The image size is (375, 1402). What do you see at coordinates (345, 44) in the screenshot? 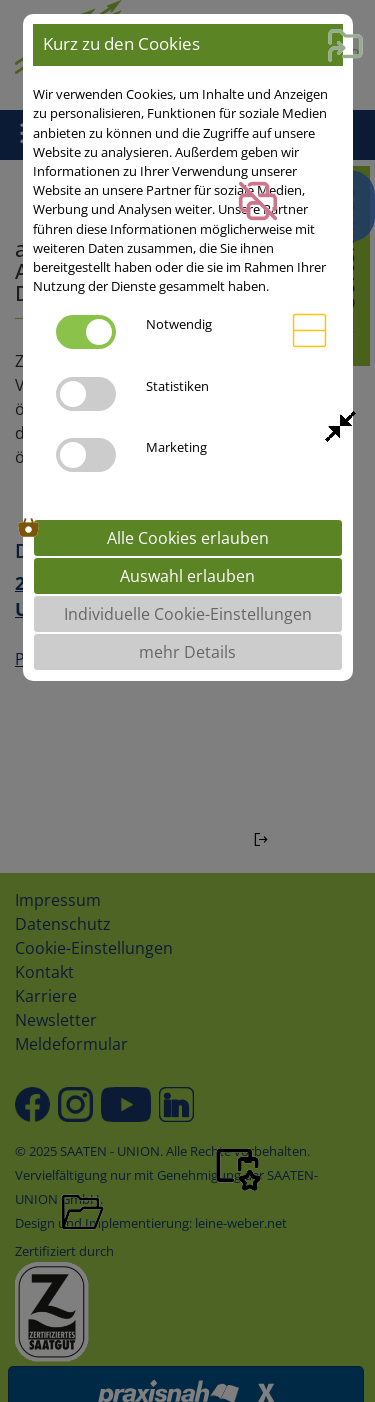
I see `create a symbolic link to this folder` at bounding box center [345, 44].